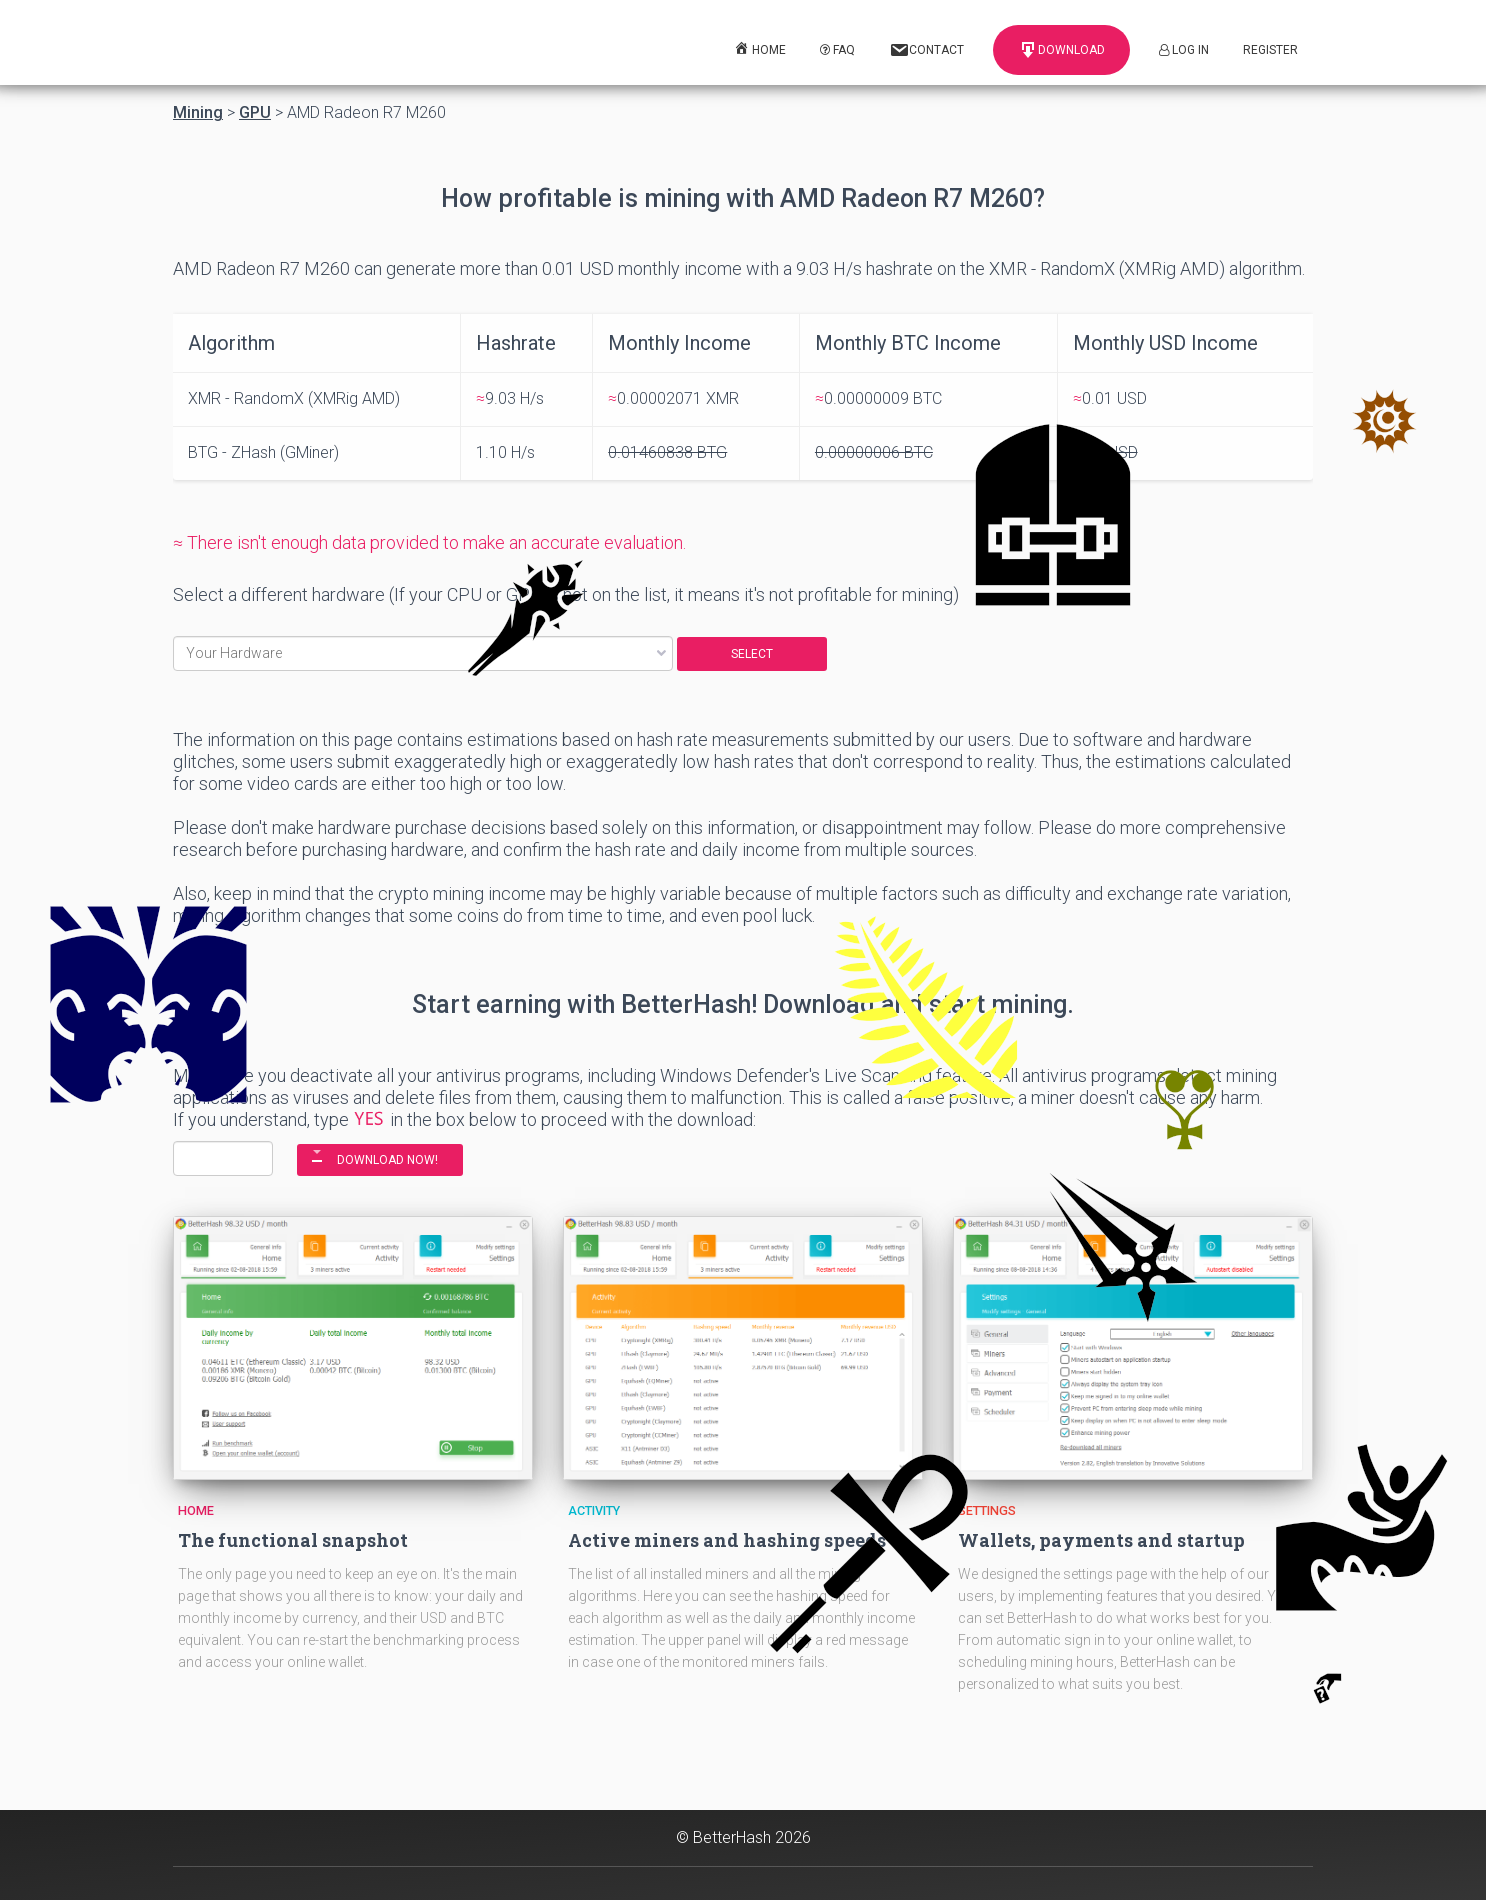  What do you see at coordinates (925, 1006) in the screenshot?
I see `indicates plant or nature category` at bounding box center [925, 1006].